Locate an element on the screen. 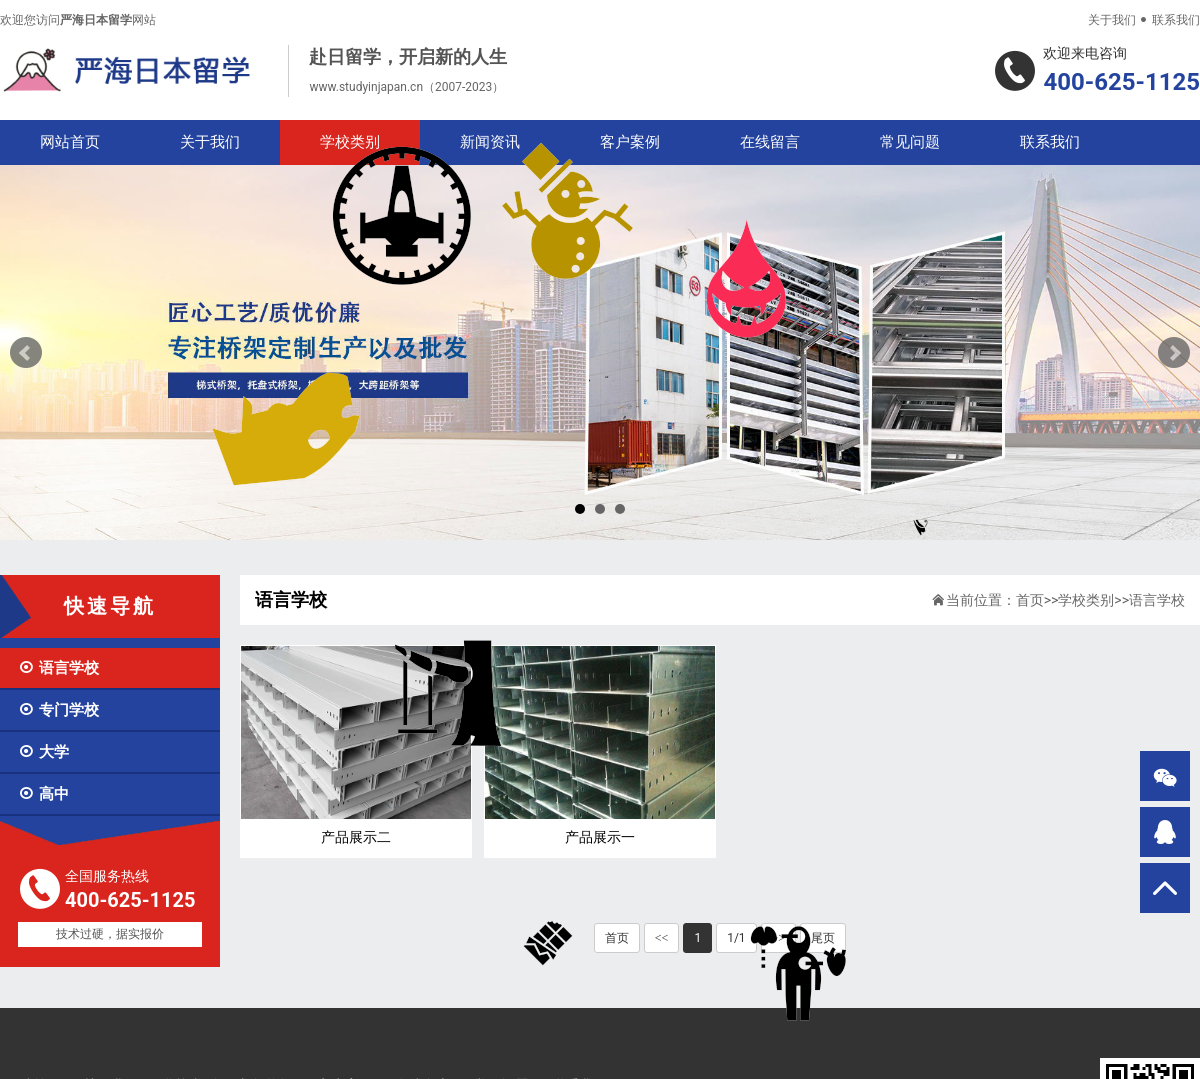 This screenshot has height=1079, width=1200. indicates poison or toxic status effect is located at coordinates (745, 278).